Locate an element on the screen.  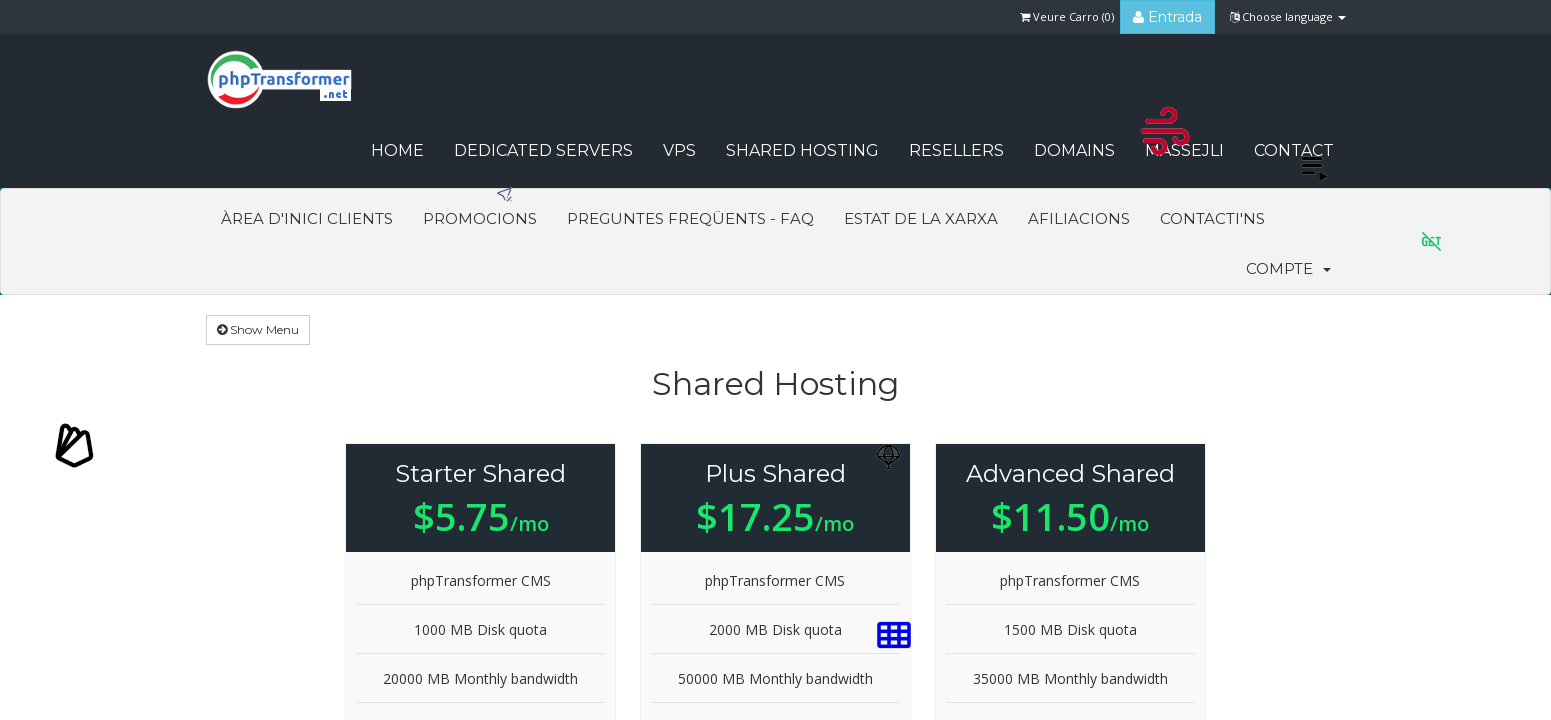
indicates current wind conditions is located at coordinates (1165, 131).